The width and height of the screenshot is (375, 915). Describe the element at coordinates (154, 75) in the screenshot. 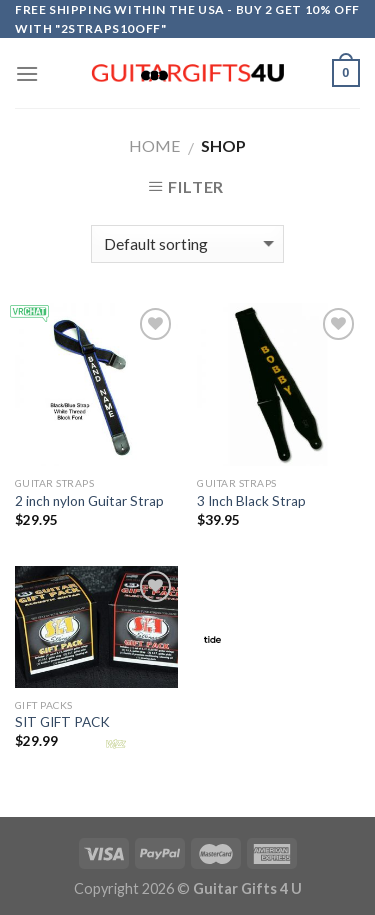

I see `open the Letterboxd app` at that location.